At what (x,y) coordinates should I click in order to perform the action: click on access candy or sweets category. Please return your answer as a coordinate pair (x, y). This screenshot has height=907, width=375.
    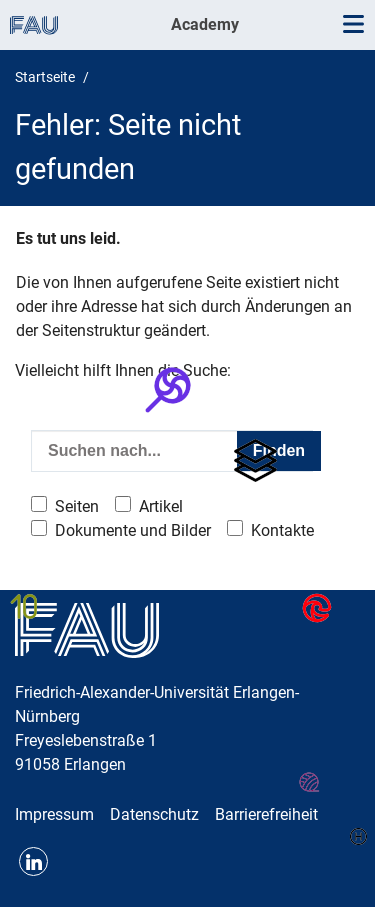
    Looking at the image, I should click on (168, 390).